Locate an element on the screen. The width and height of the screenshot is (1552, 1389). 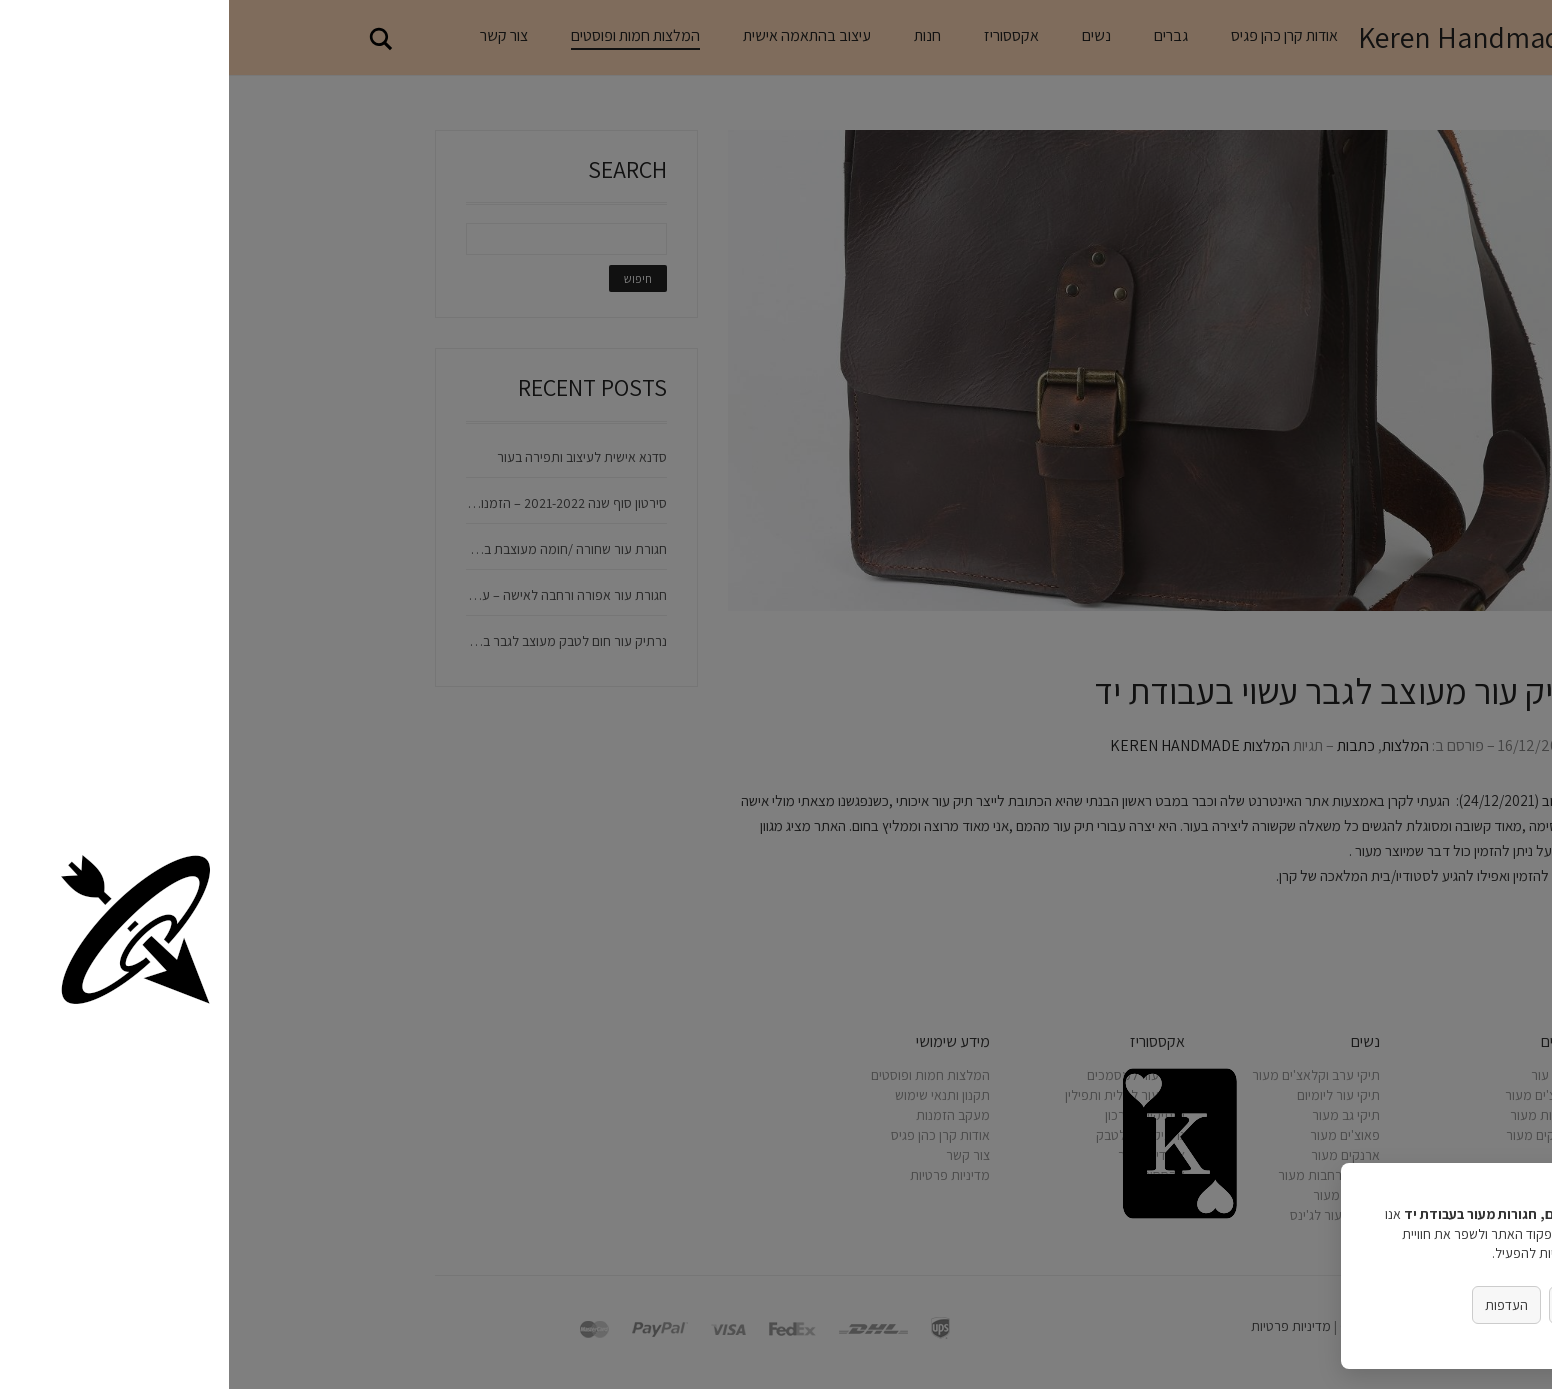
activate rapid or accelerated movement is located at coordinates (136, 930).